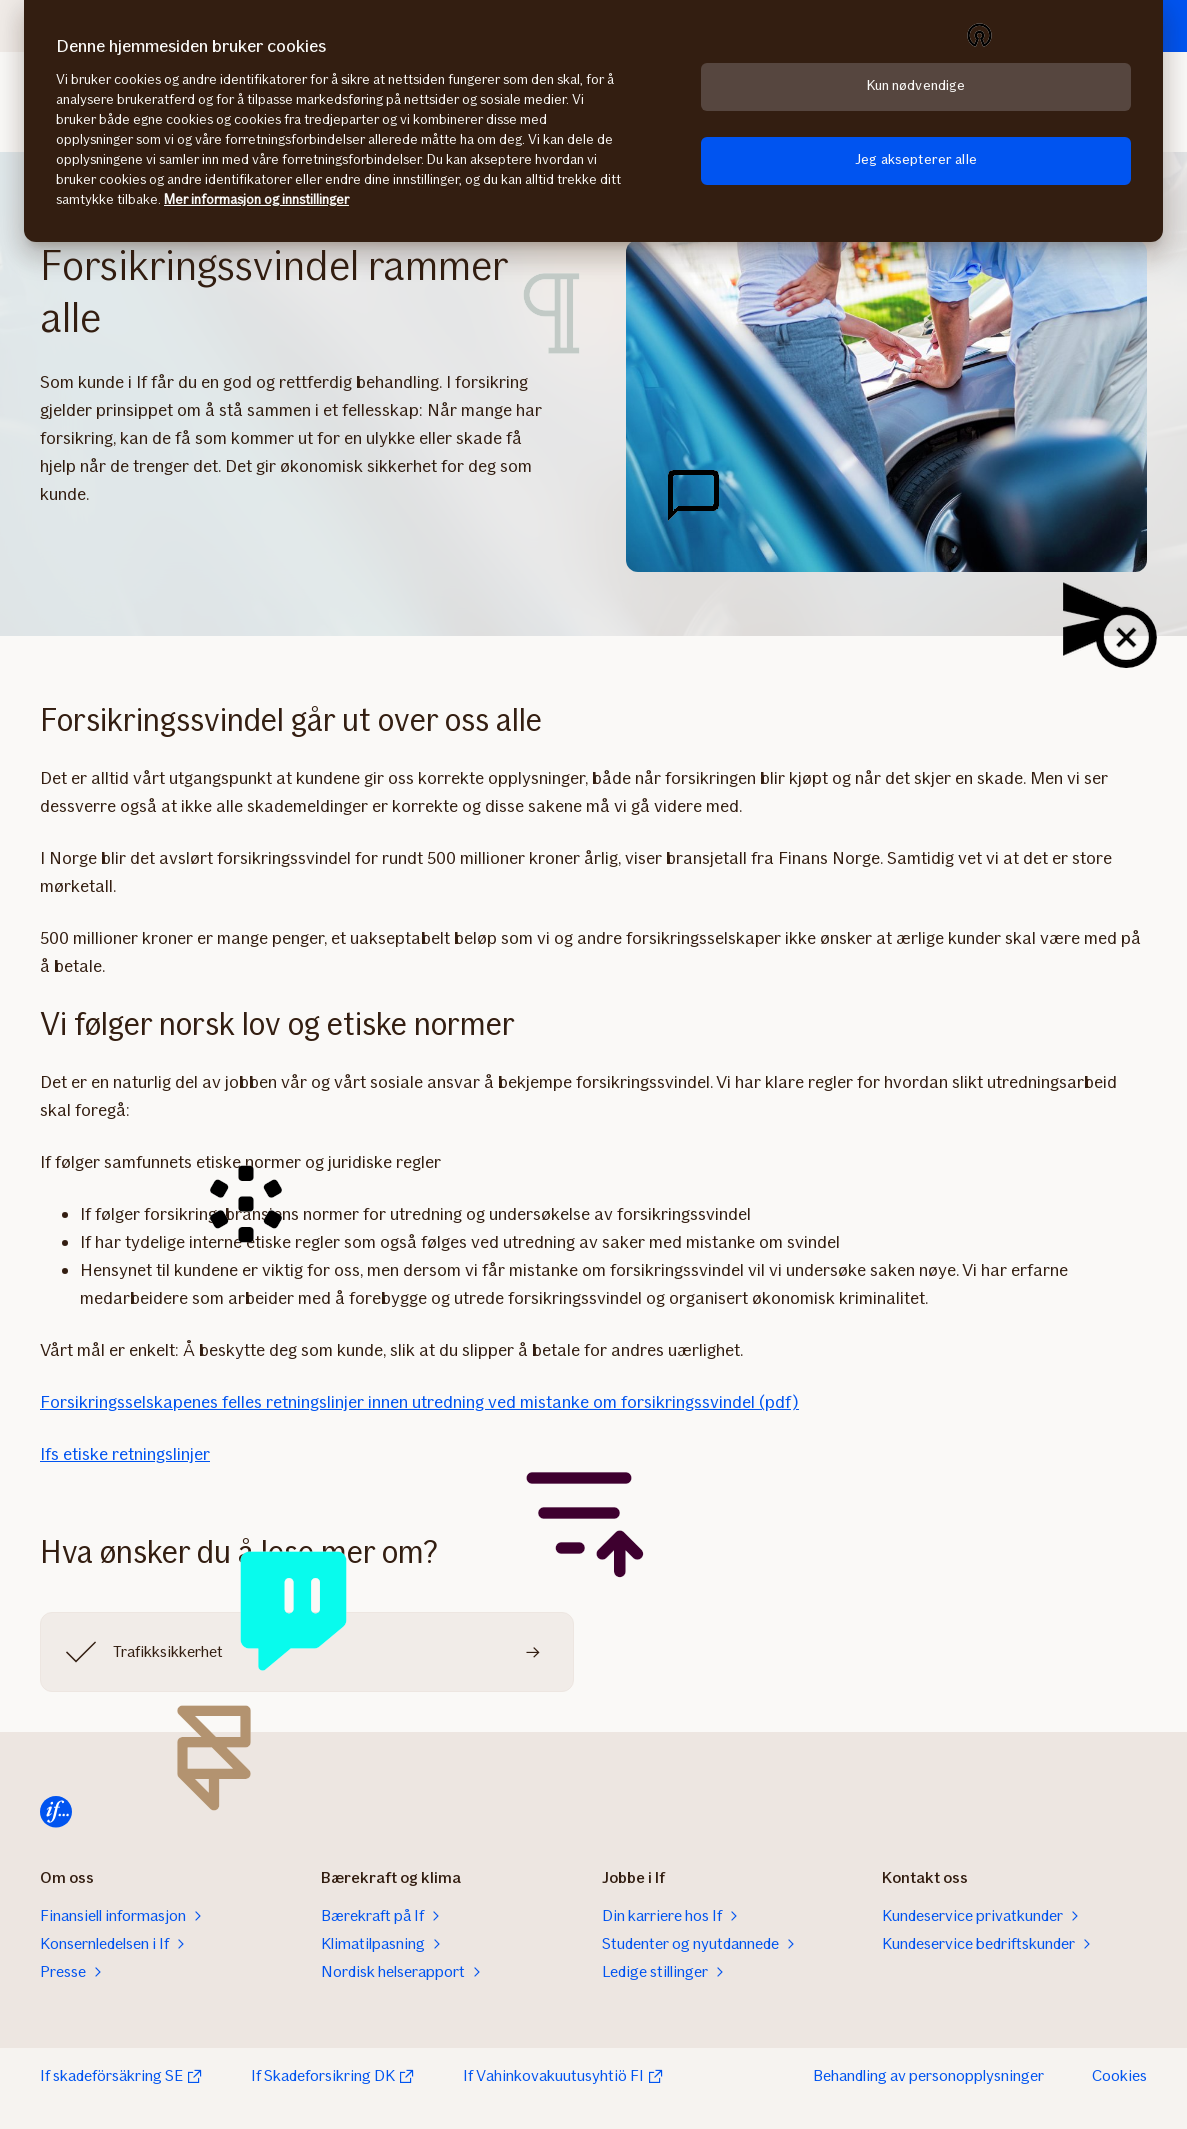  Describe the element at coordinates (1108, 619) in the screenshot. I see `cancel a scheduled message` at that location.